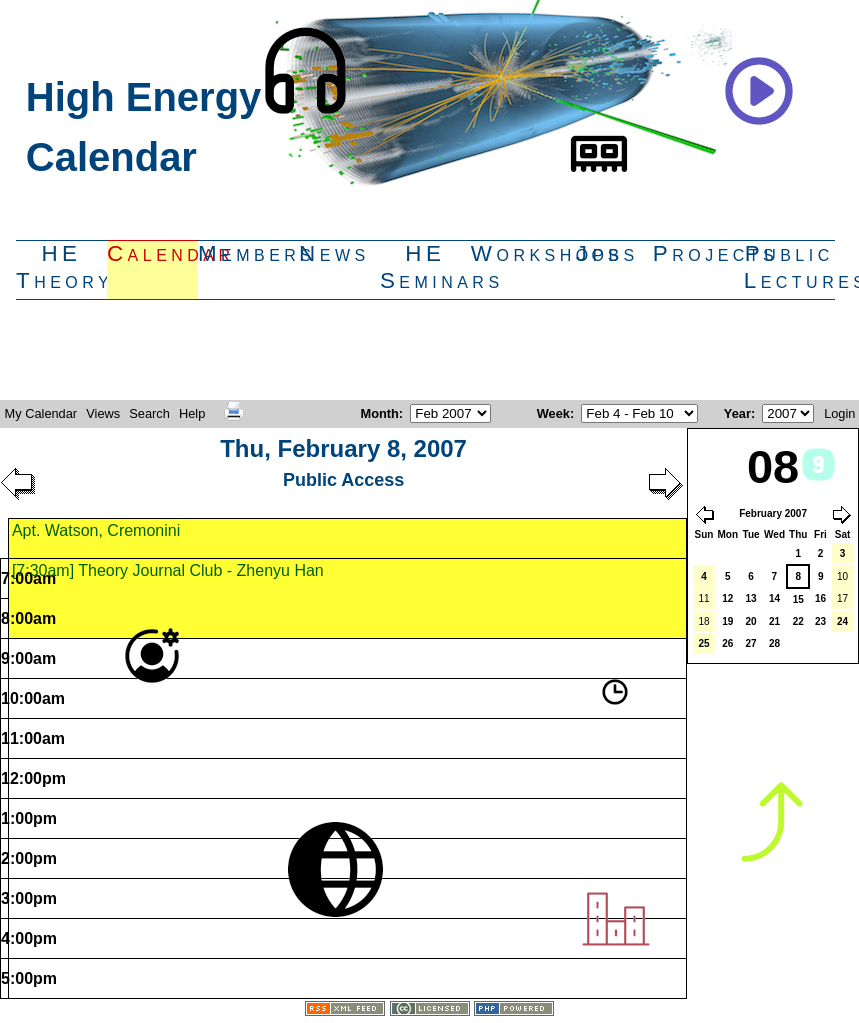 Image resolution: width=859 pixels, height=1023 pixels. I want to click on access audio or music playback, so click(305, 73).